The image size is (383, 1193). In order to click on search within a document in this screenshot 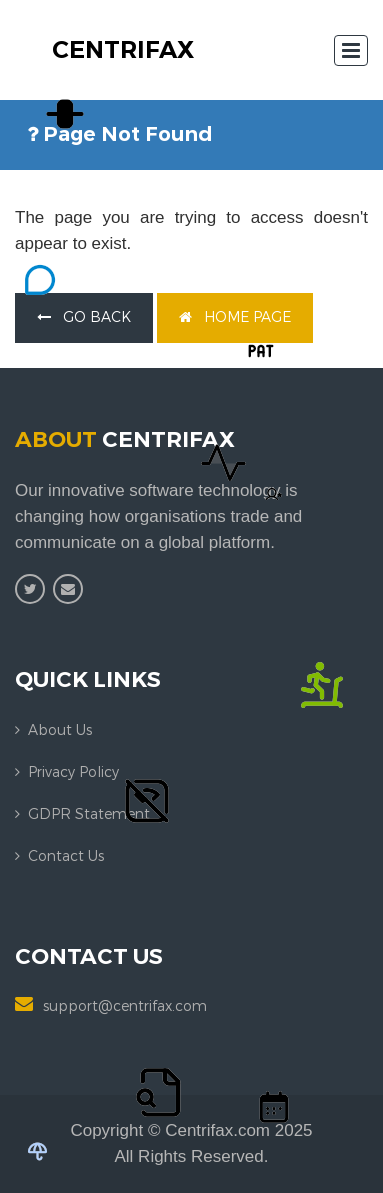, I will do `click(160, 1092)`.